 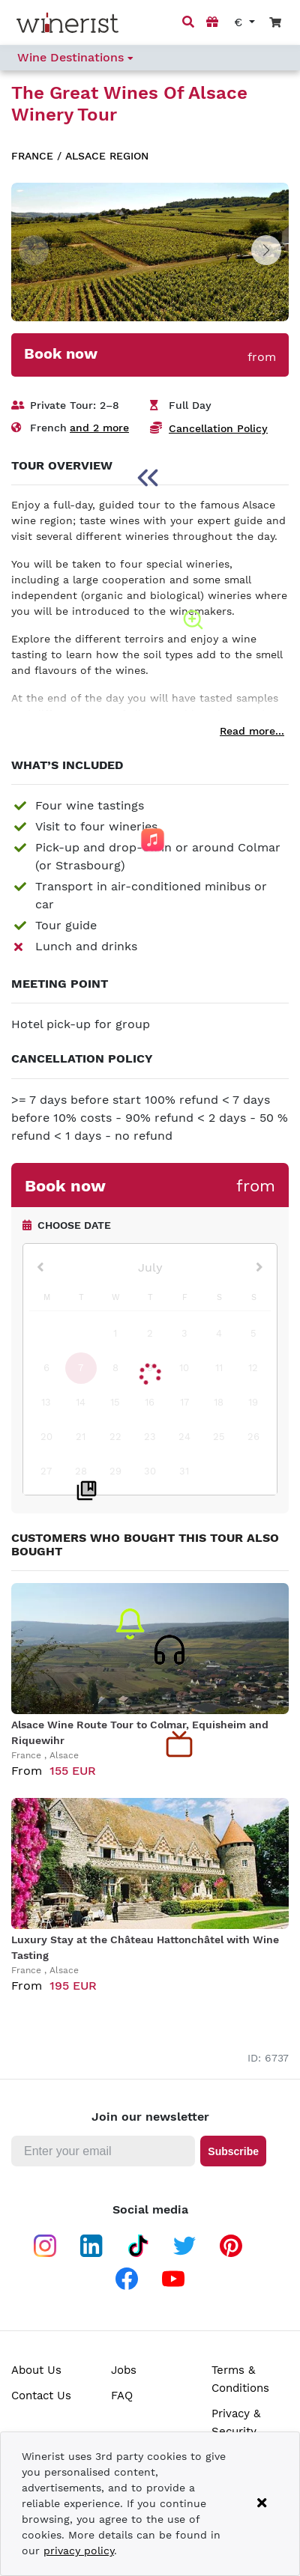 I want to click on zoom in on content or image, so click(x=193, y=619).